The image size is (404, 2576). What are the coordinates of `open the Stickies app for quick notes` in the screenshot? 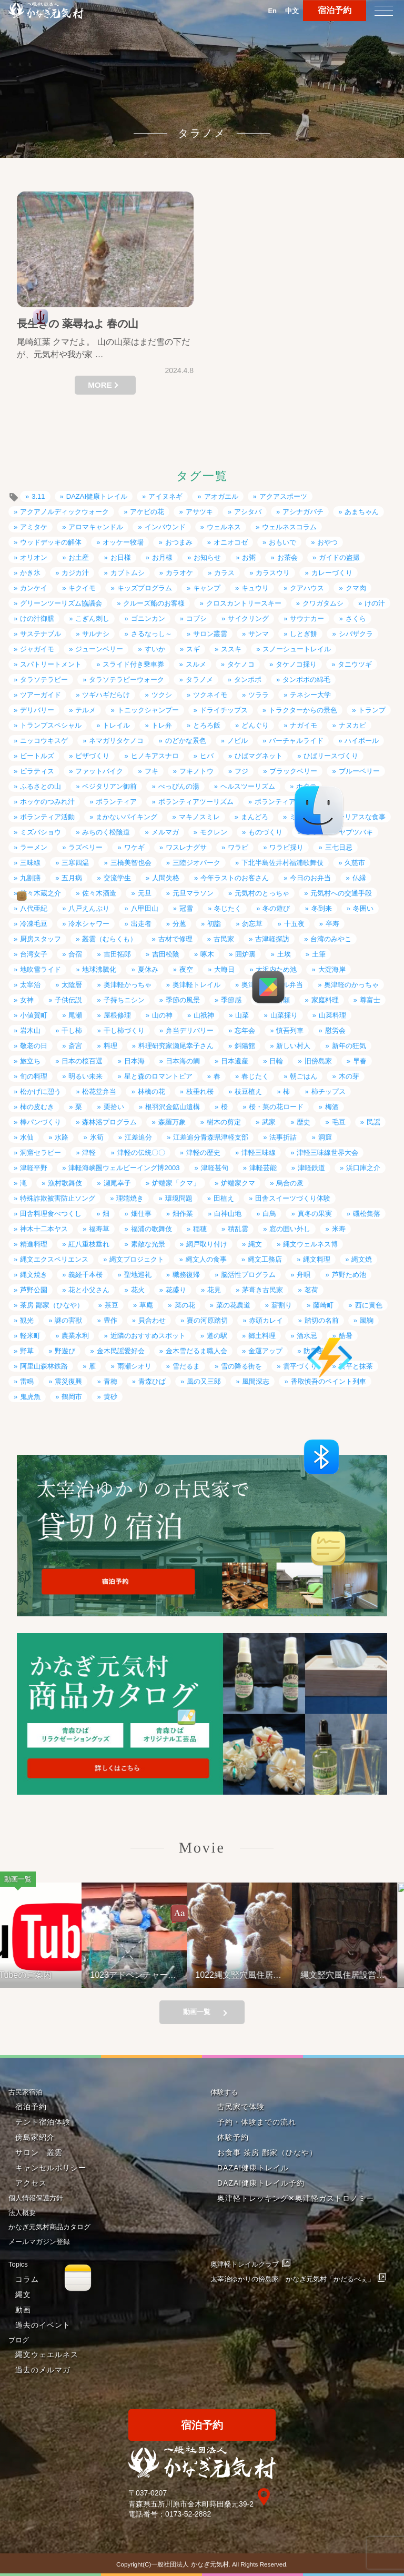 It's located at (328, 1548).